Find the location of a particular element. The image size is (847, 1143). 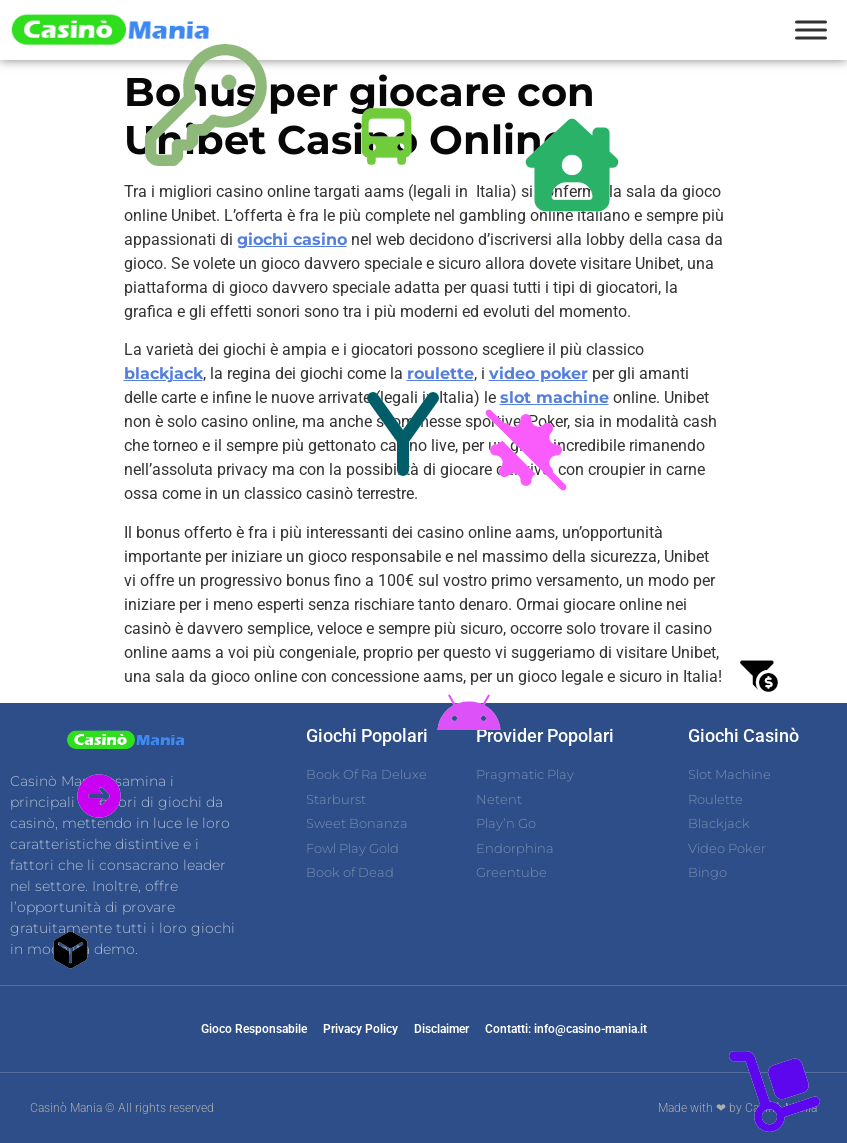

access security or authentication settings is located at coordinates (206, 105).